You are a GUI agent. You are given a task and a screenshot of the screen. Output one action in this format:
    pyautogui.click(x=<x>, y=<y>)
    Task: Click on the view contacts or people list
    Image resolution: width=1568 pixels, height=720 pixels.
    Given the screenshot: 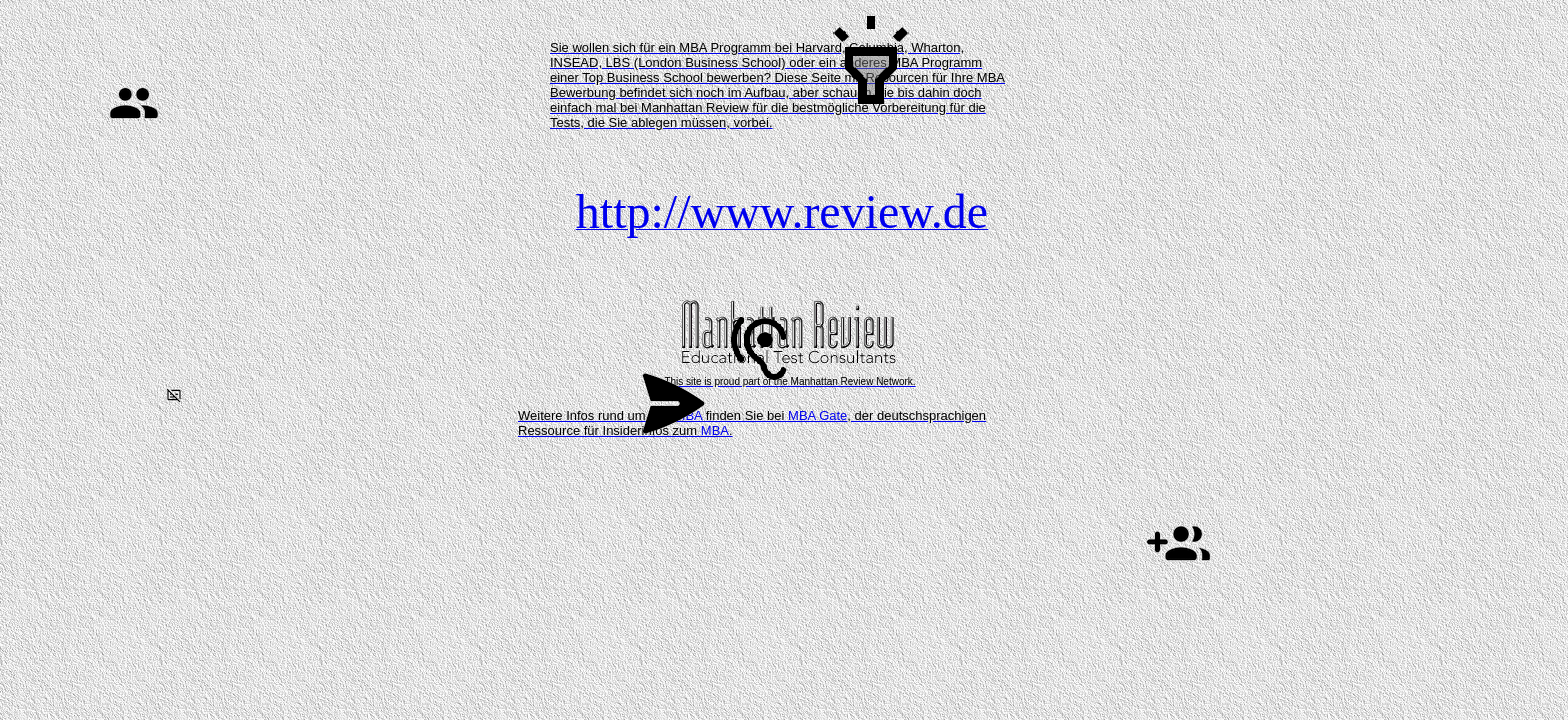 What is the action you would take?
    pyautogui.click(x=134, y=103)
    